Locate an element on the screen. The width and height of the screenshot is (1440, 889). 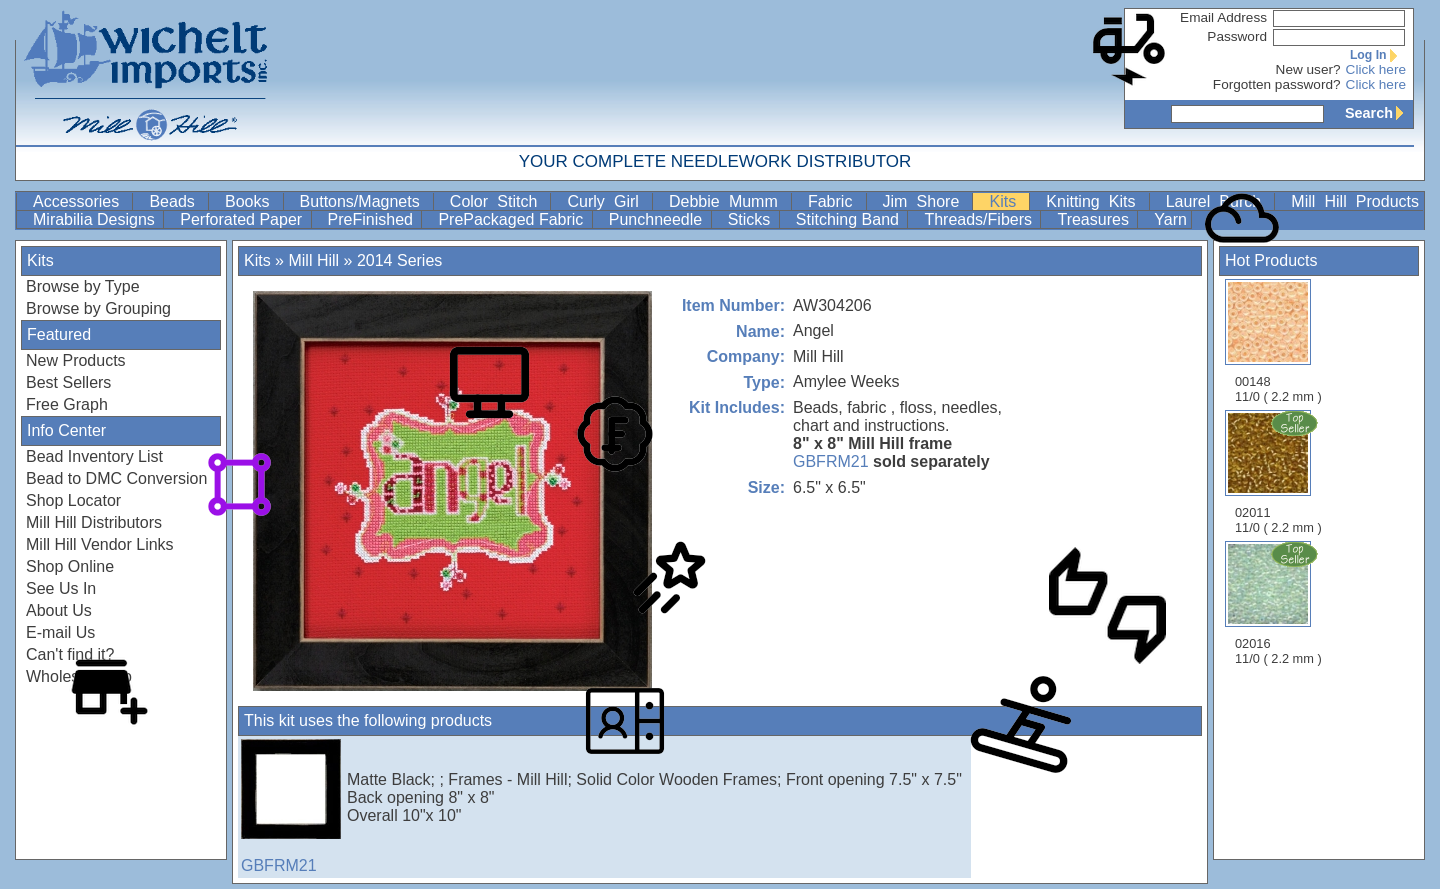
rate or provide feedback is located at coordinates (1107, 605).